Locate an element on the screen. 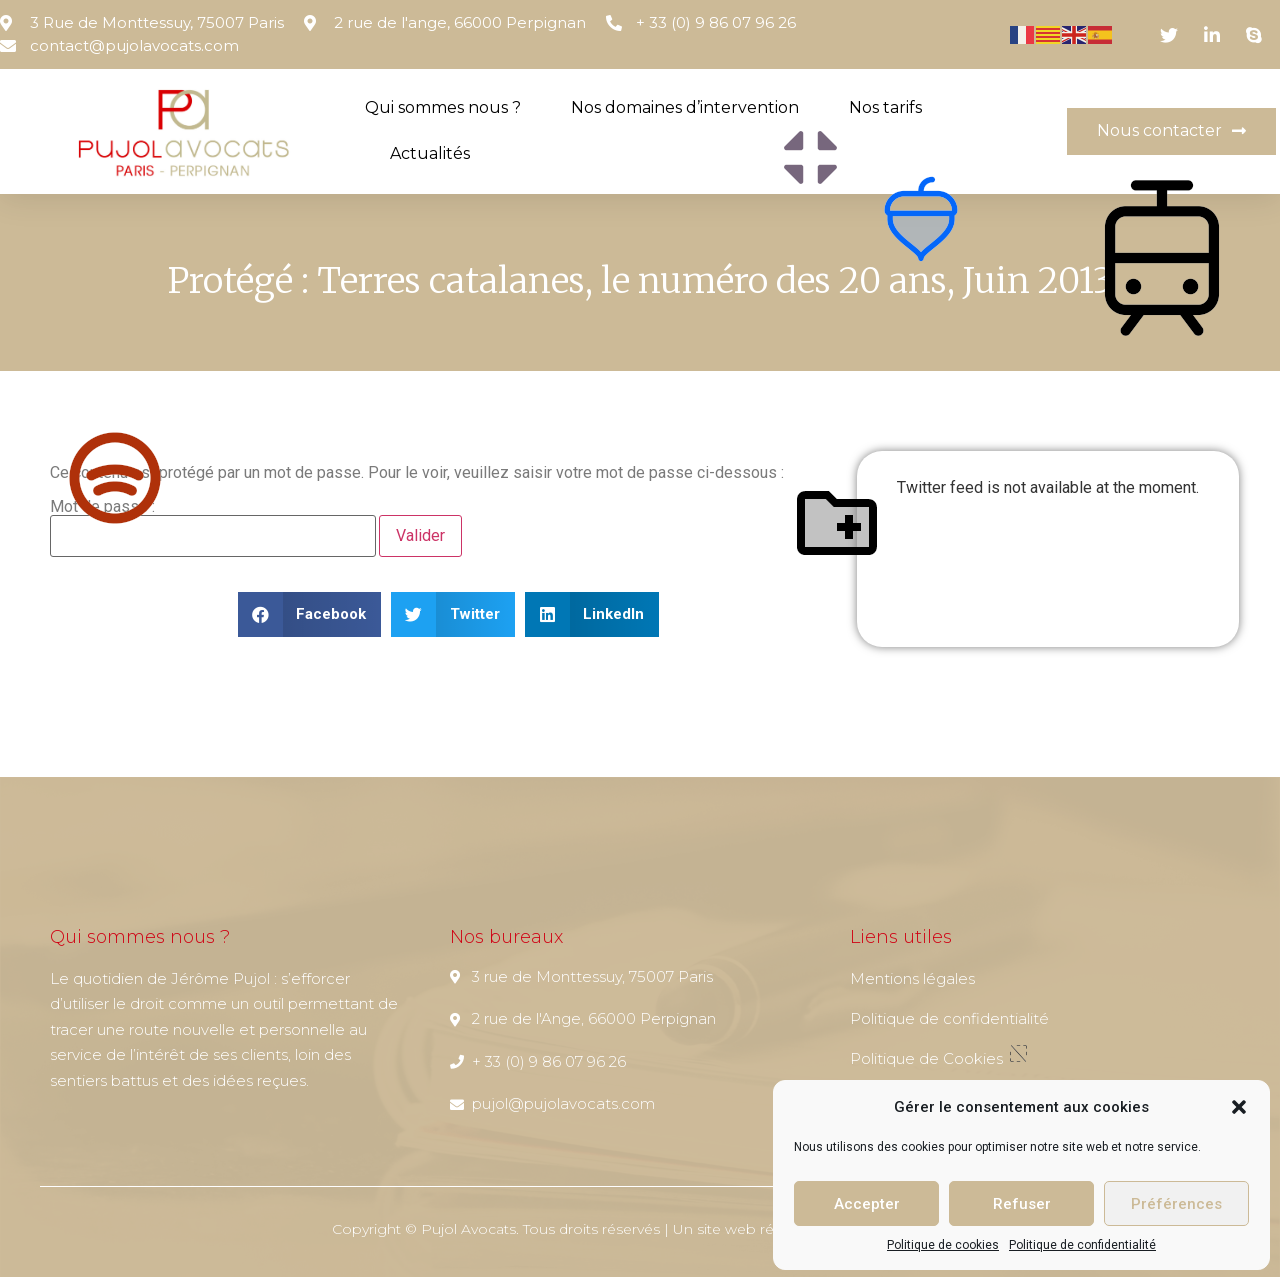  open Spotify is located at coordinates (115, 478).